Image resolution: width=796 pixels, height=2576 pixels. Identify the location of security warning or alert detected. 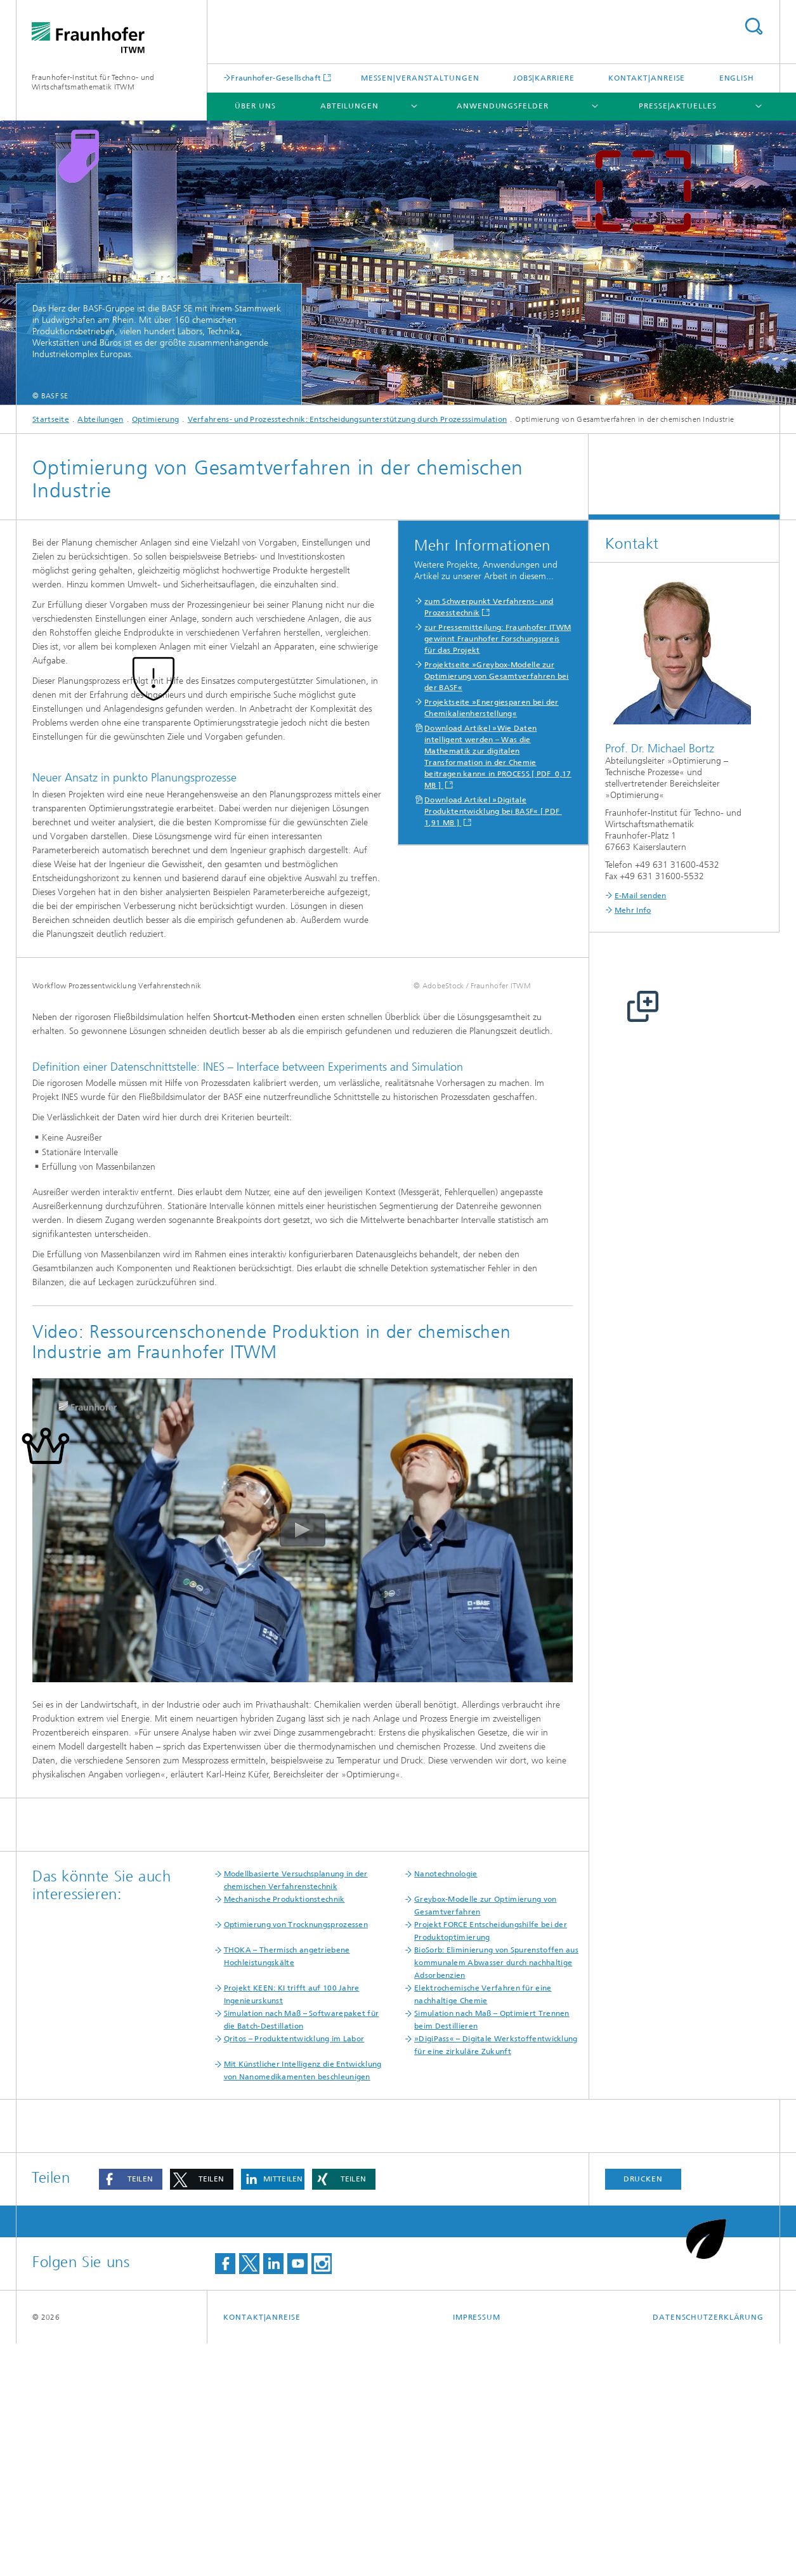
(153, 676).